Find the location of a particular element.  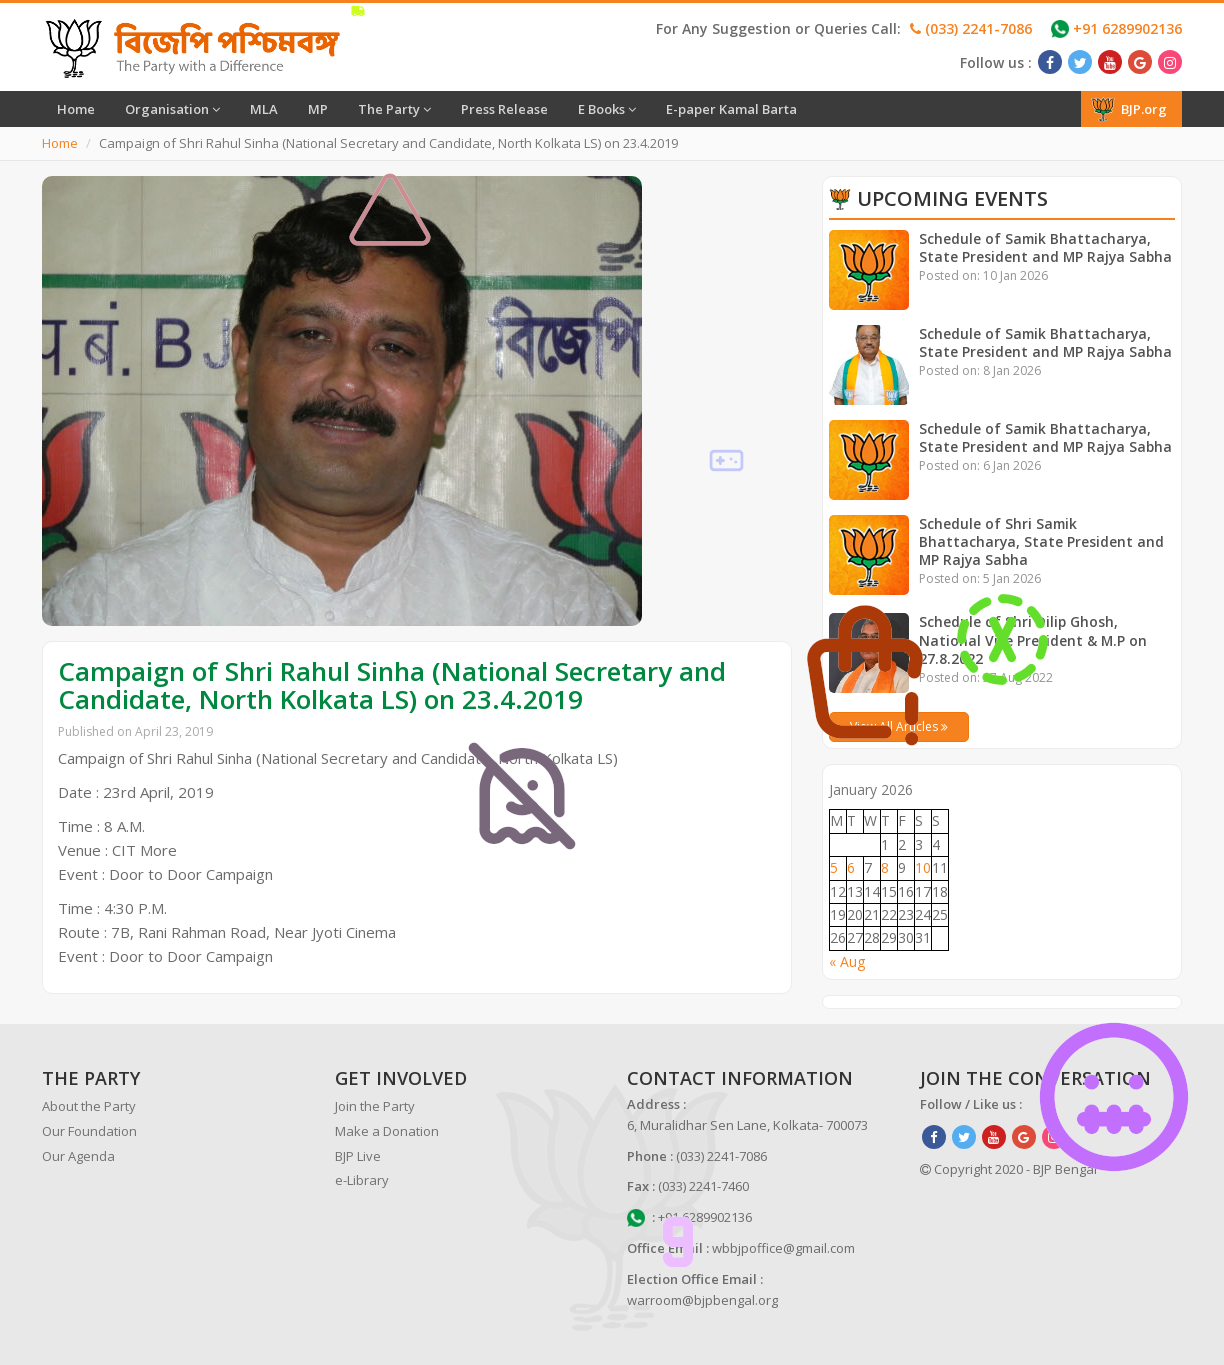

track your delivery status is located at coordinates (358, 11).